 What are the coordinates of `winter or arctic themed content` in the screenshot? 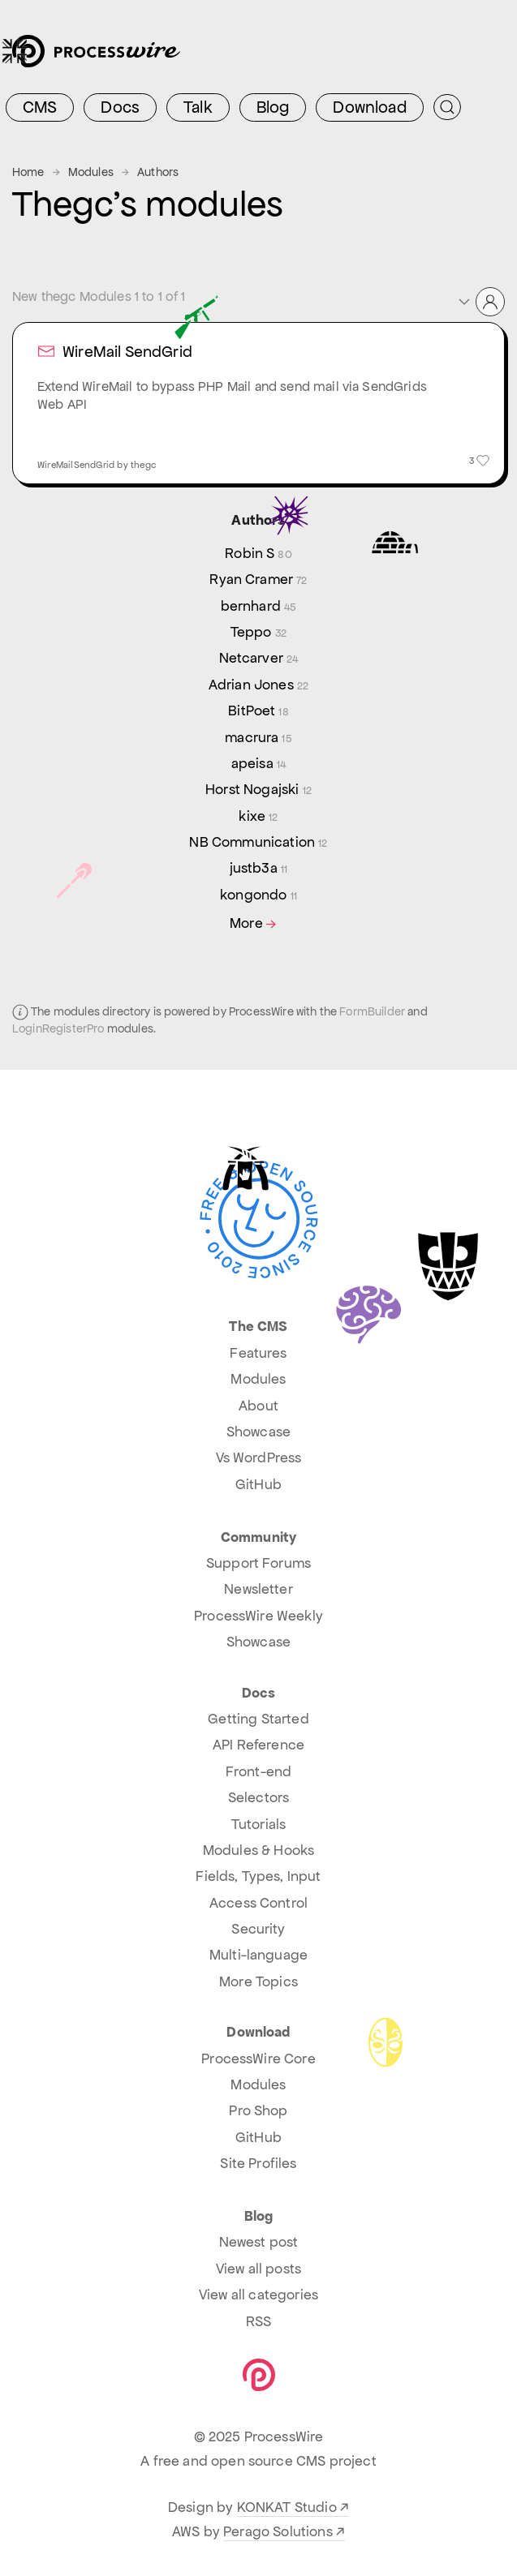 It's located at (394, 542).